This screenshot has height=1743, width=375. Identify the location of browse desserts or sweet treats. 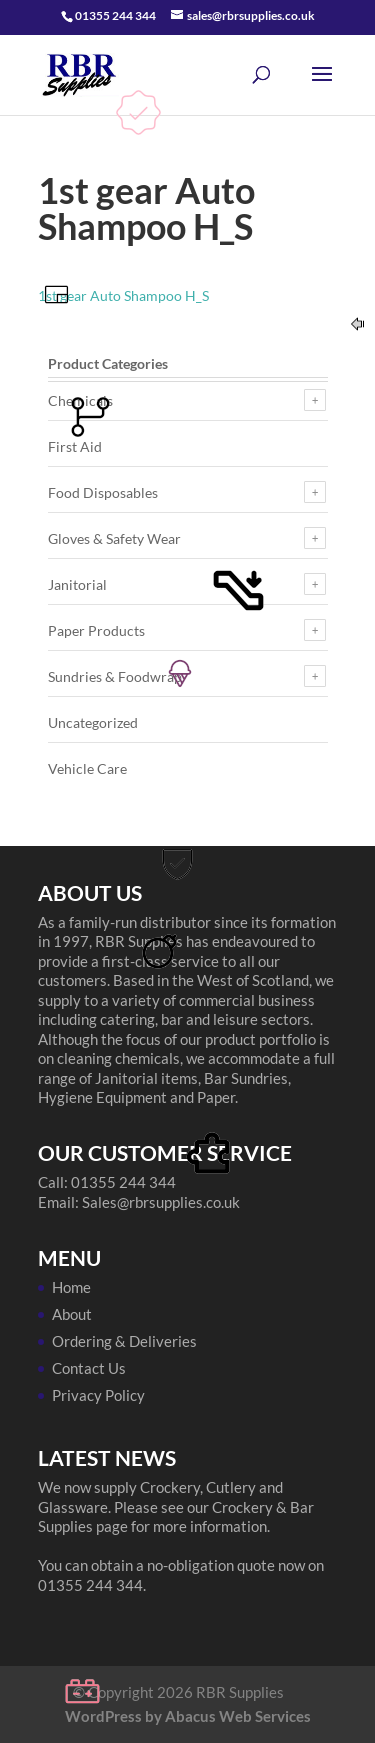
(180, 673).